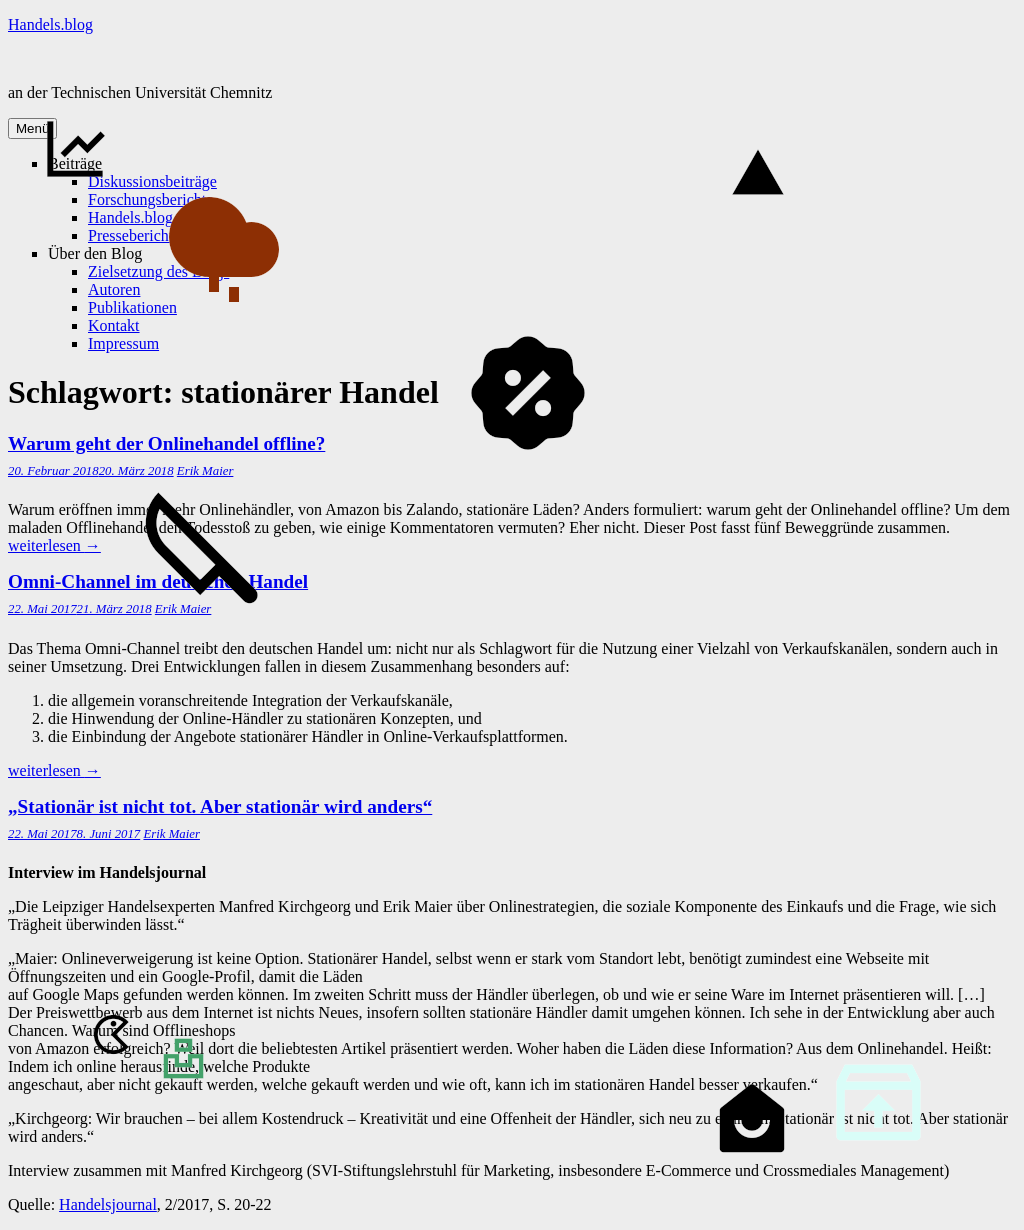 The image size is (1024, 1230). I want to click on open games or gaming section, so click(113, 1034).